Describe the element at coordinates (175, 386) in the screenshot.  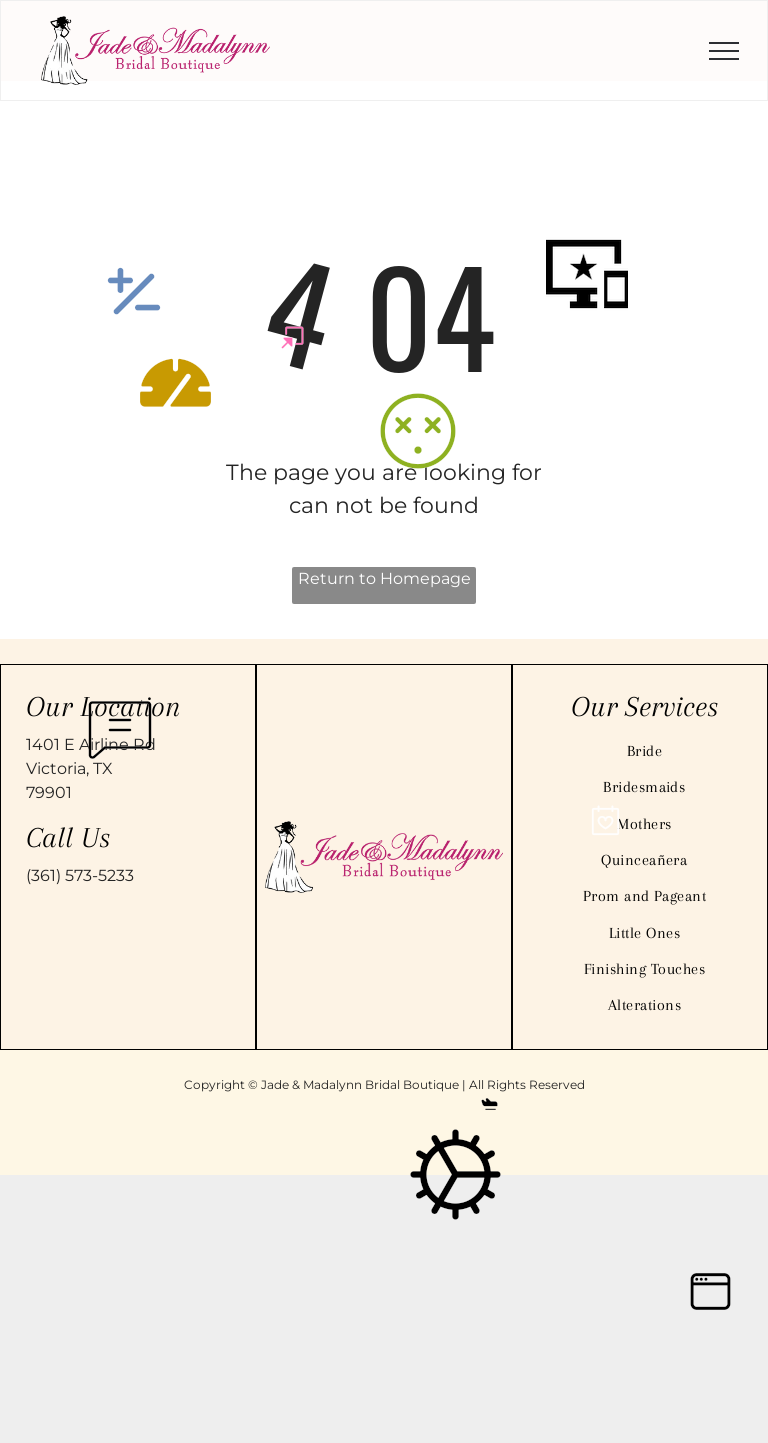
I see `view performance metrics or speed` at that location.